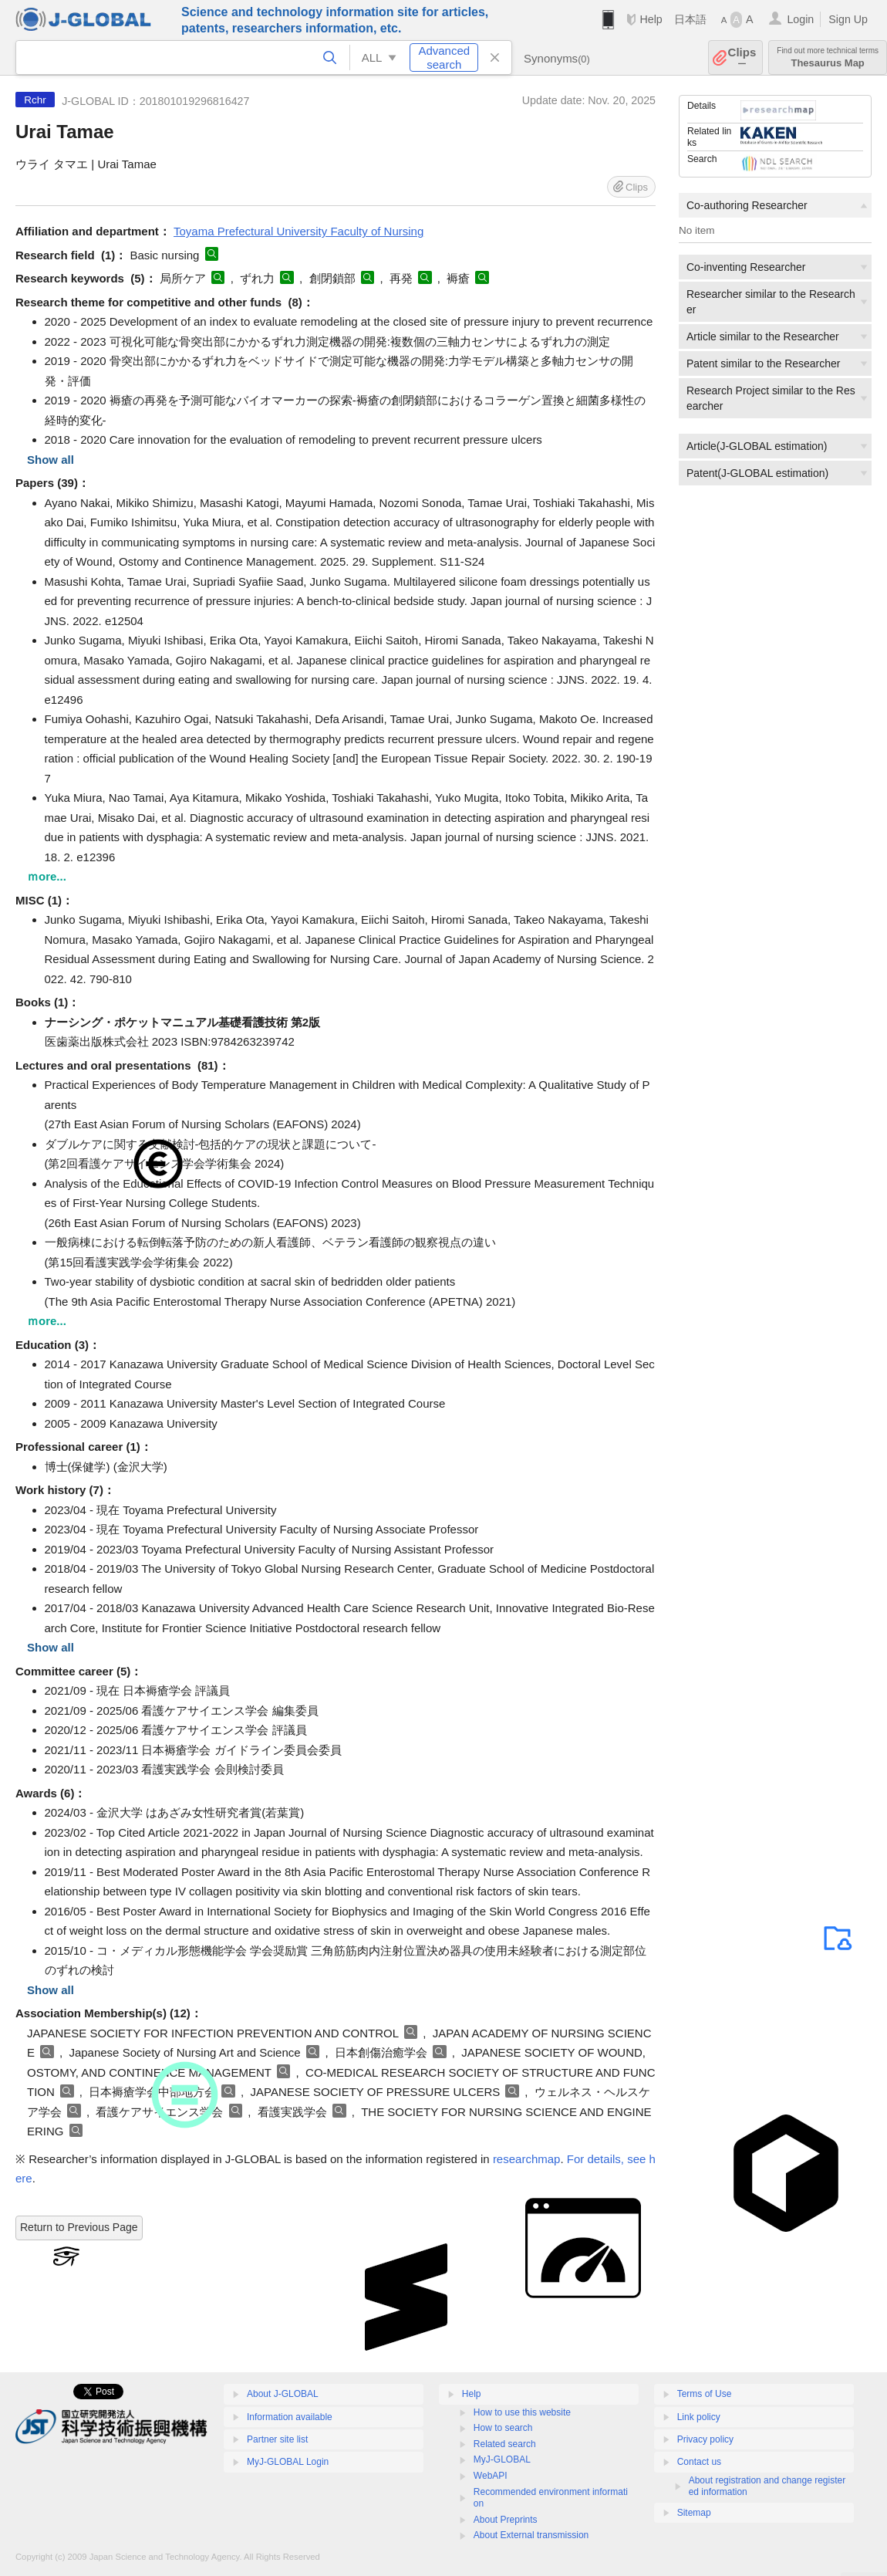 This screenshot has width=887, height=2576. Describe the element at coordinates (406, 2297) in the screenshot. I see `open sublime text editor` at that location.